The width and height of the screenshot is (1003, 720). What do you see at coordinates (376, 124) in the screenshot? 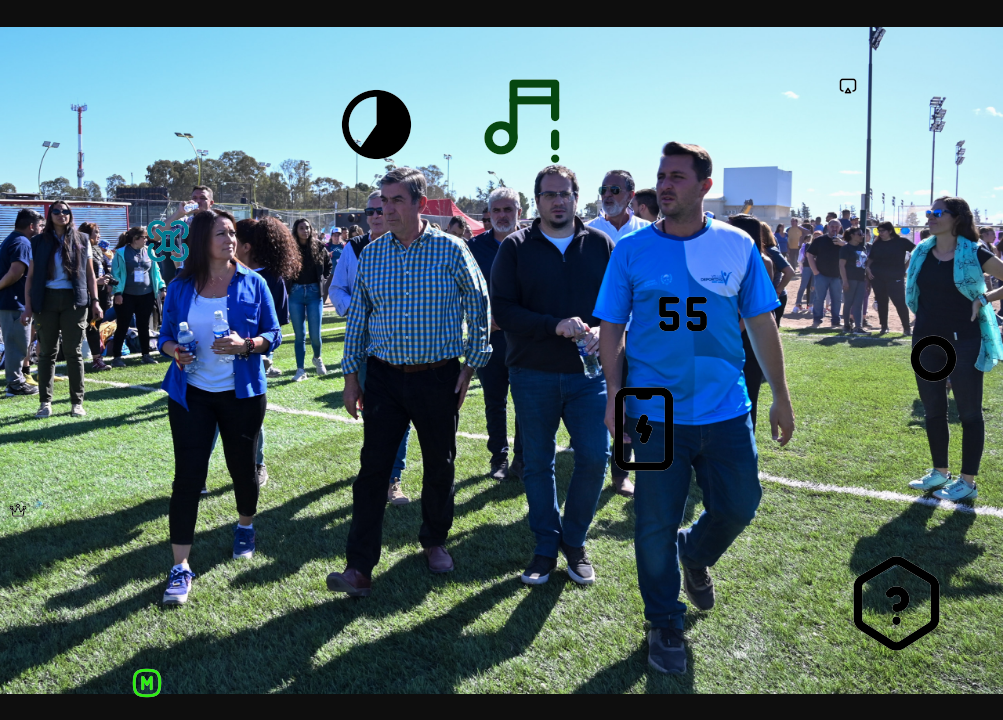
I see `indicates 60% progress or completion` at bounding box center [376, 124].